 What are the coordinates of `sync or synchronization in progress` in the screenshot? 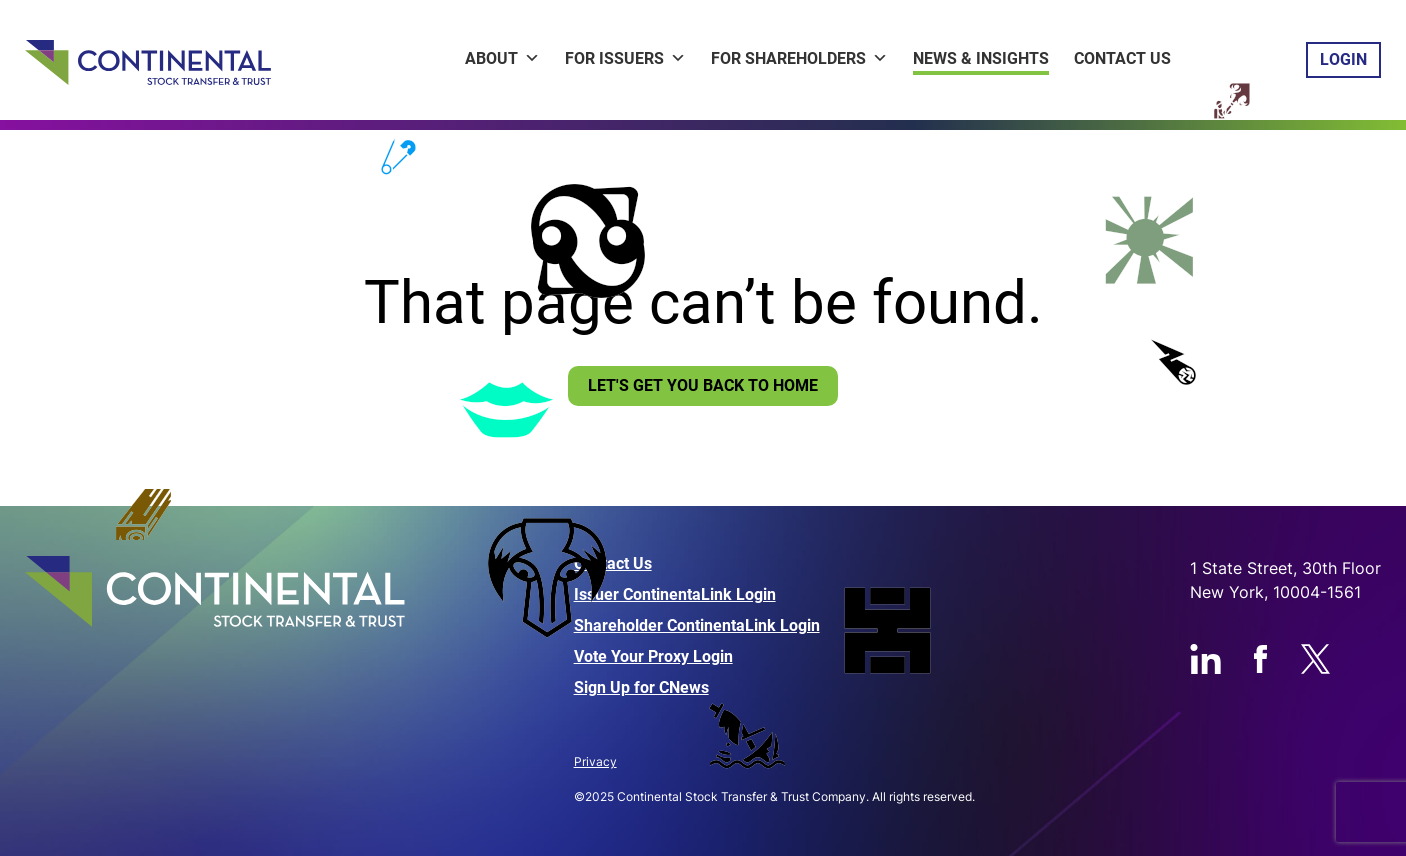 It's located at (588, 241).